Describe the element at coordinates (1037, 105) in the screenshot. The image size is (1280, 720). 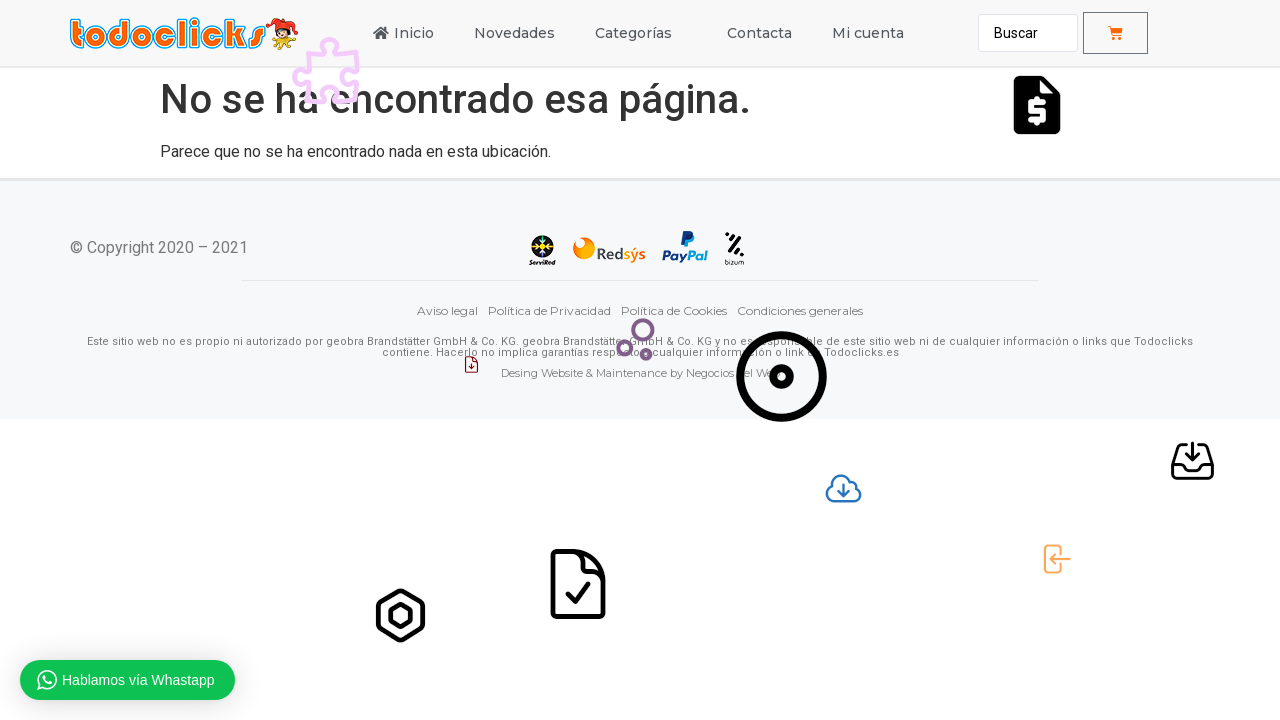
I see `request a price quote or estimate` at that location.